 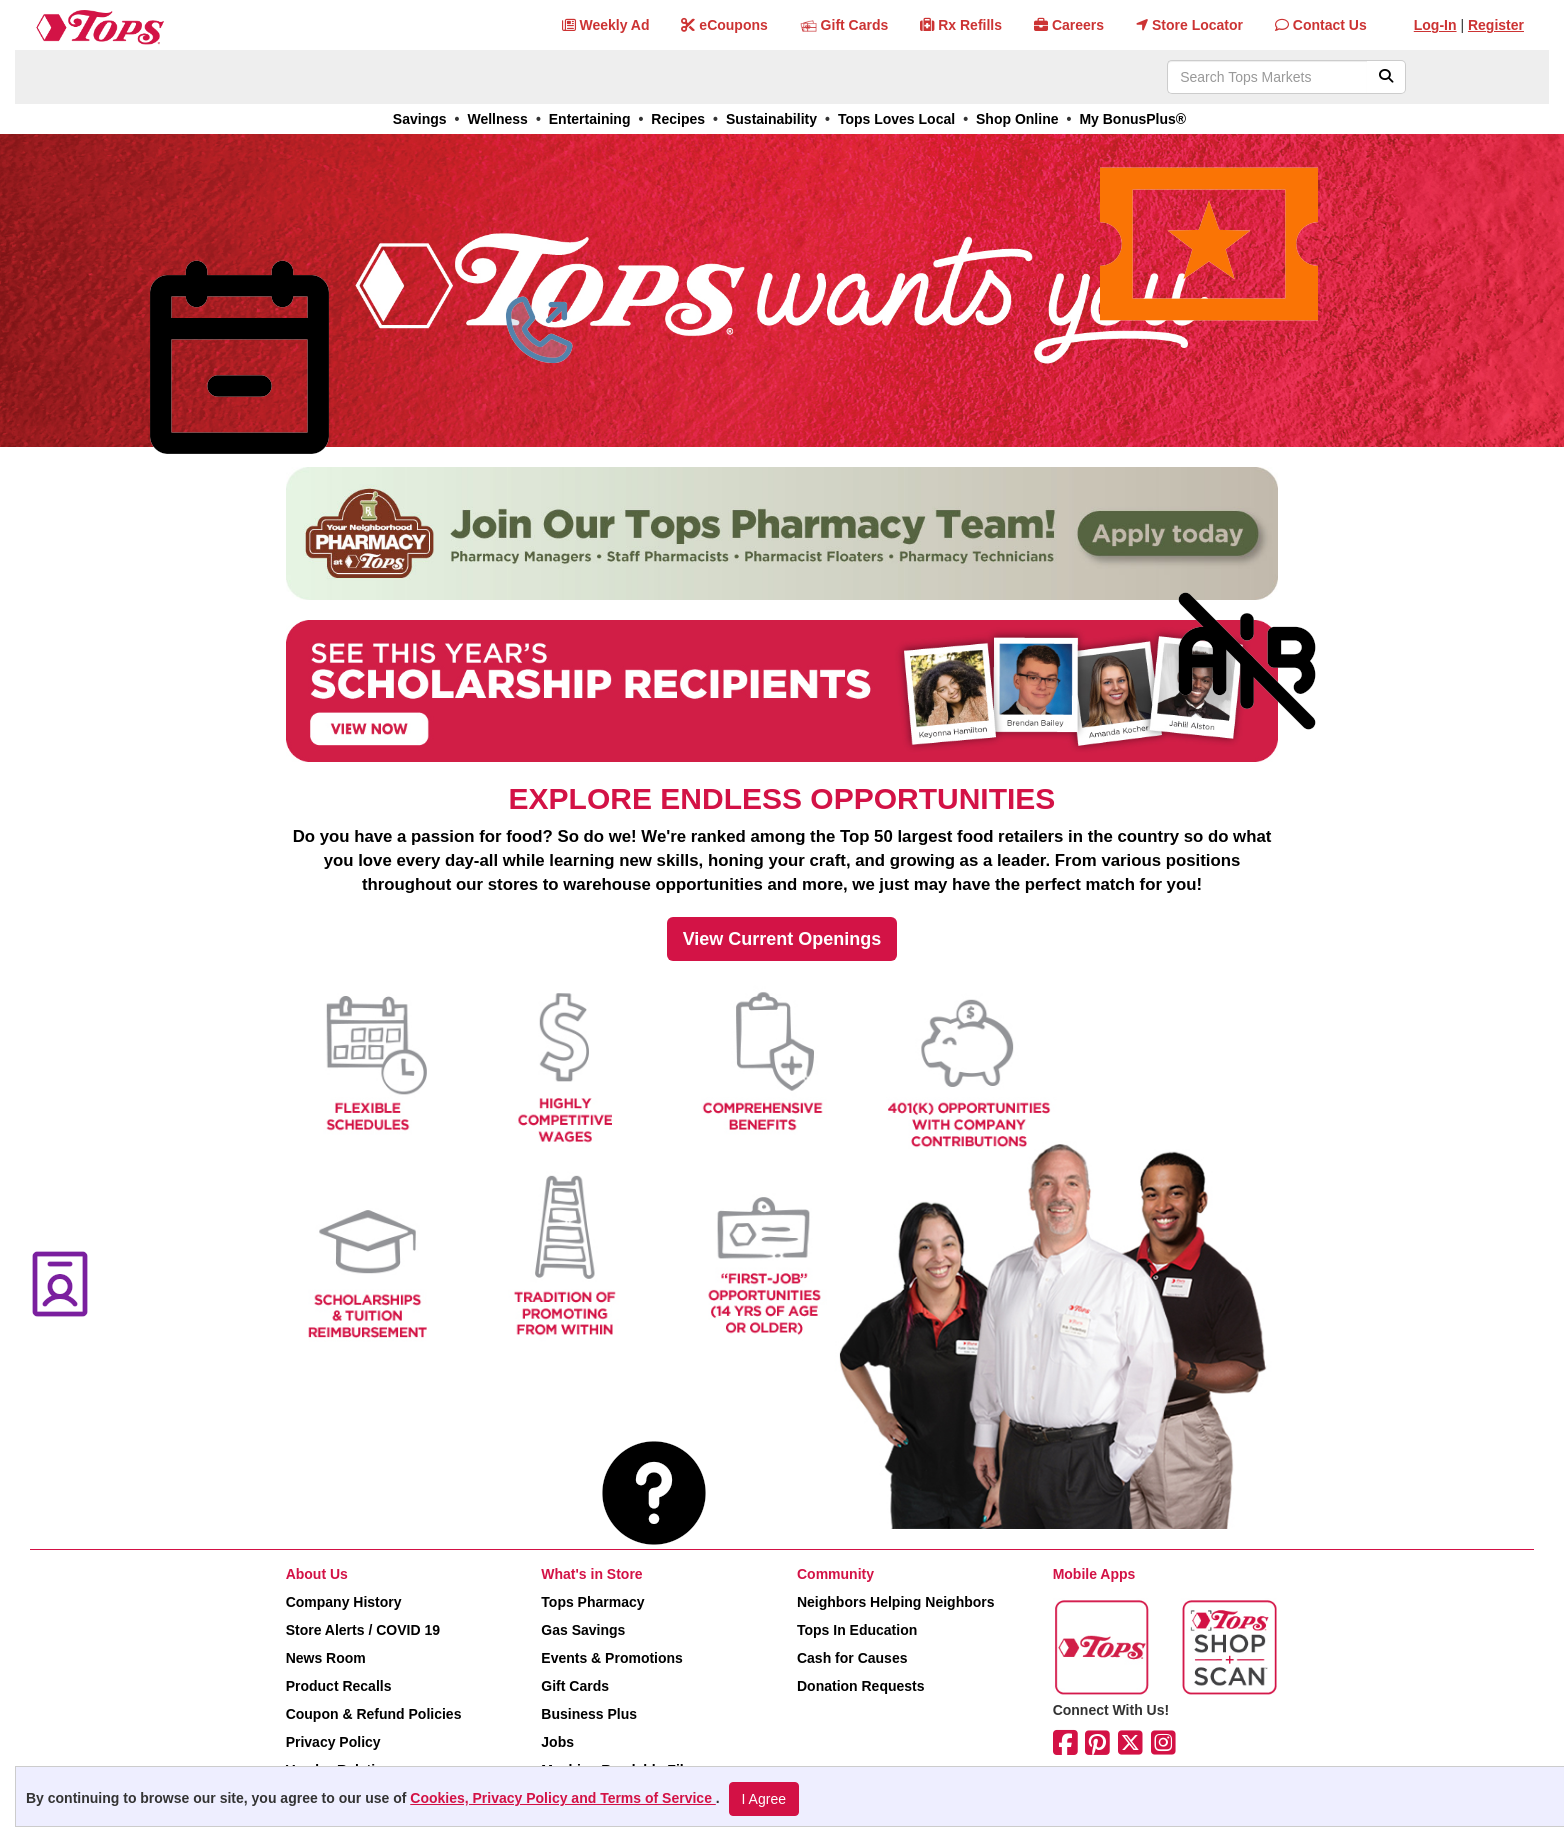 What do you see at coordinates (239, 364) in the screenshot?
I see `remove an event from calendar` at bounding box center [239, 364].